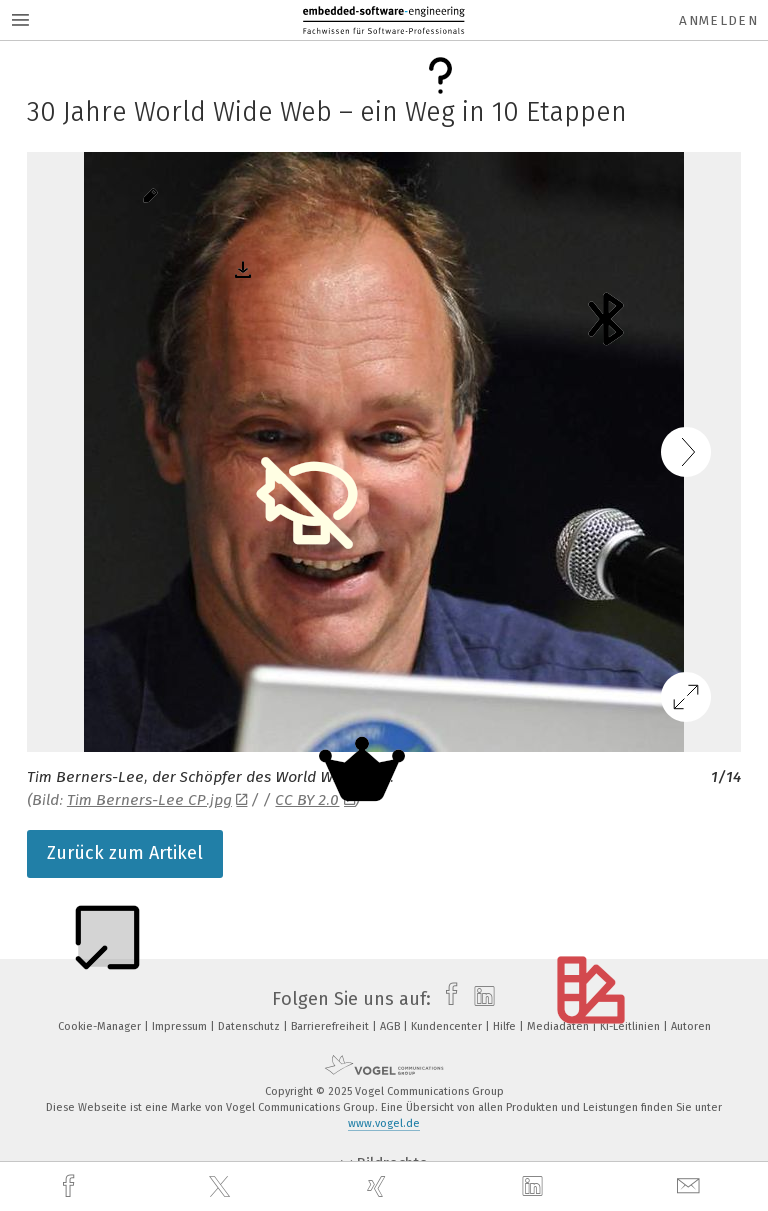  What do you see at coordinates (243, 270) in the screenshot?
I see `download a file or content` at bounding box center [243, 270].